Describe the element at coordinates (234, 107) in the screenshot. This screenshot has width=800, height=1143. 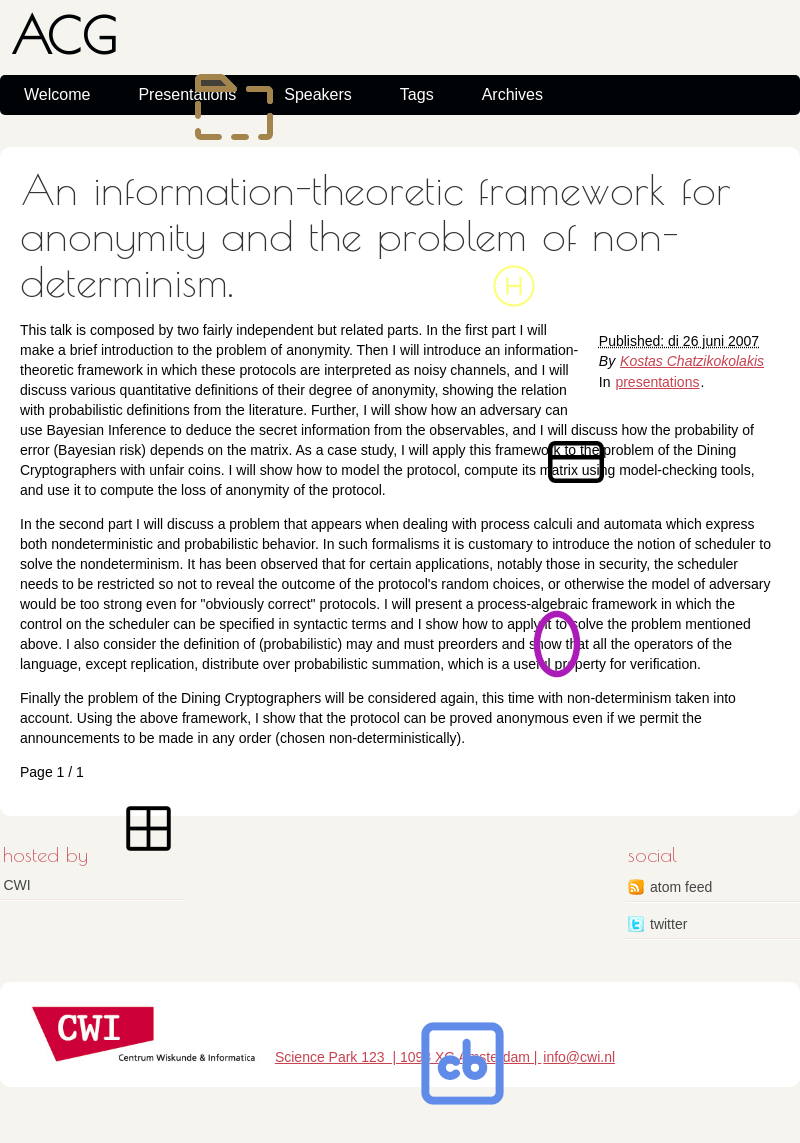
I see `create a new folder` at that location.